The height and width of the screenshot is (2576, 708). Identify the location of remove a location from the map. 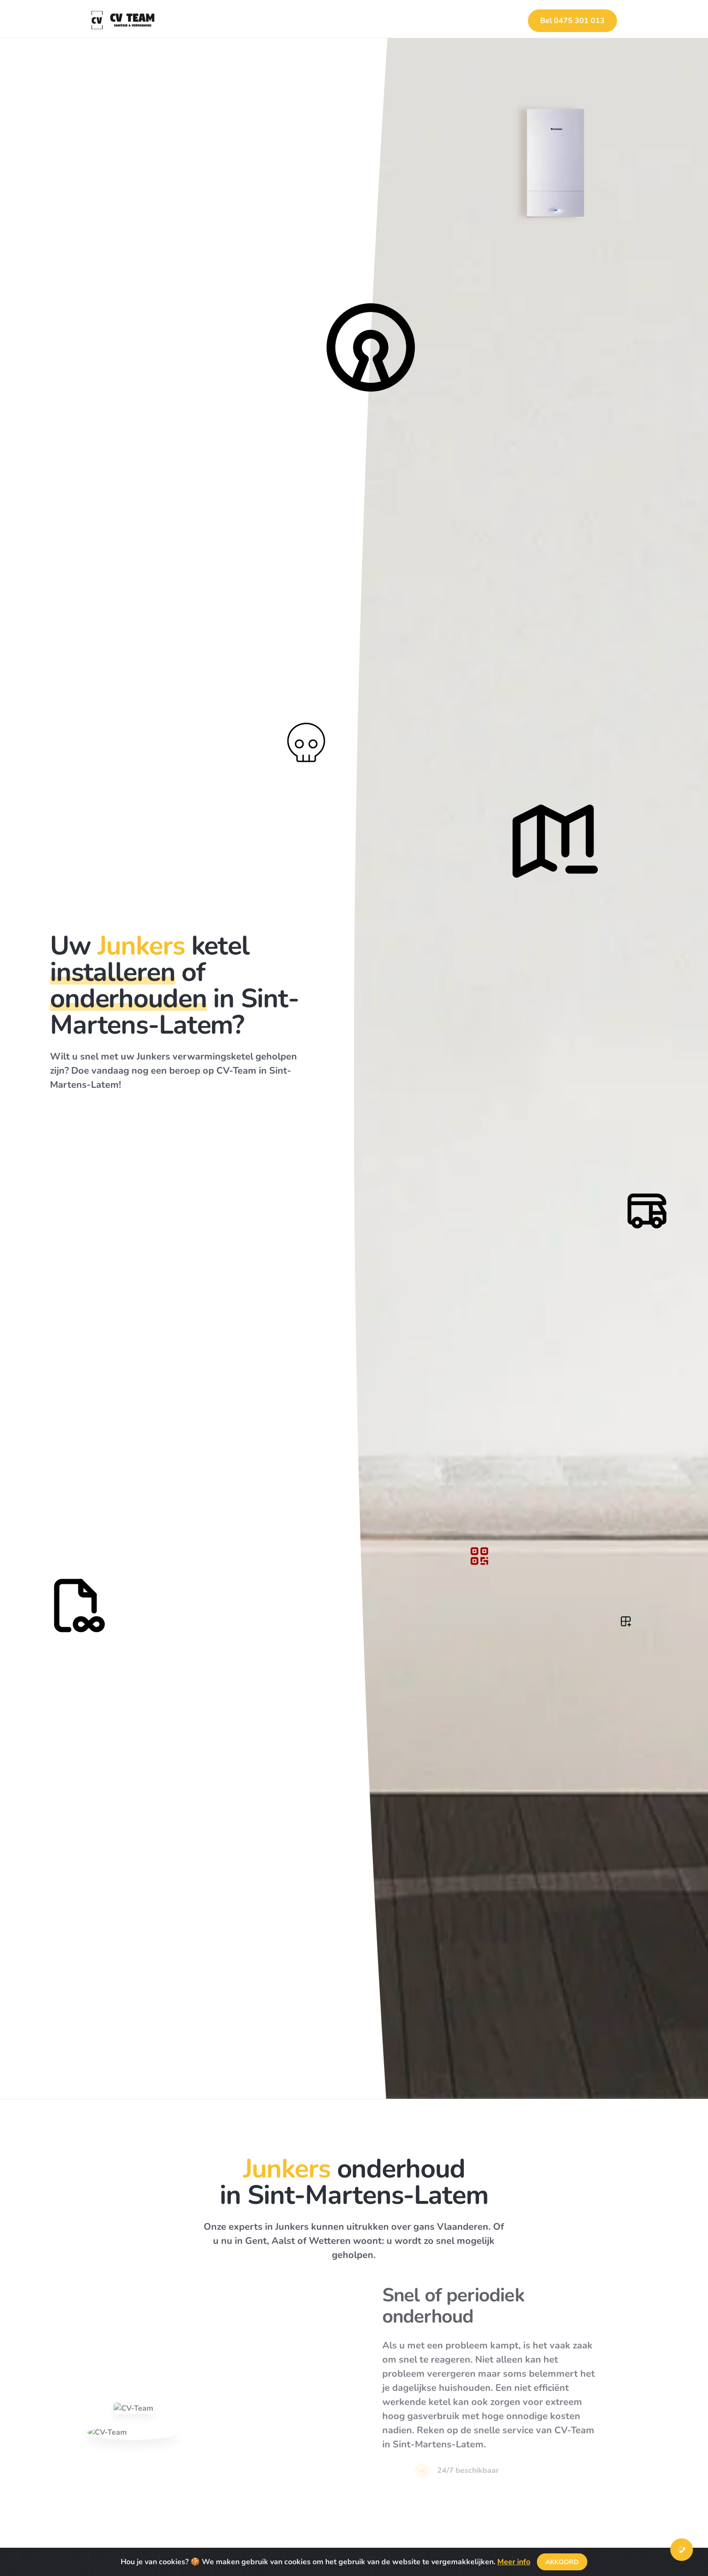
(553, 841).